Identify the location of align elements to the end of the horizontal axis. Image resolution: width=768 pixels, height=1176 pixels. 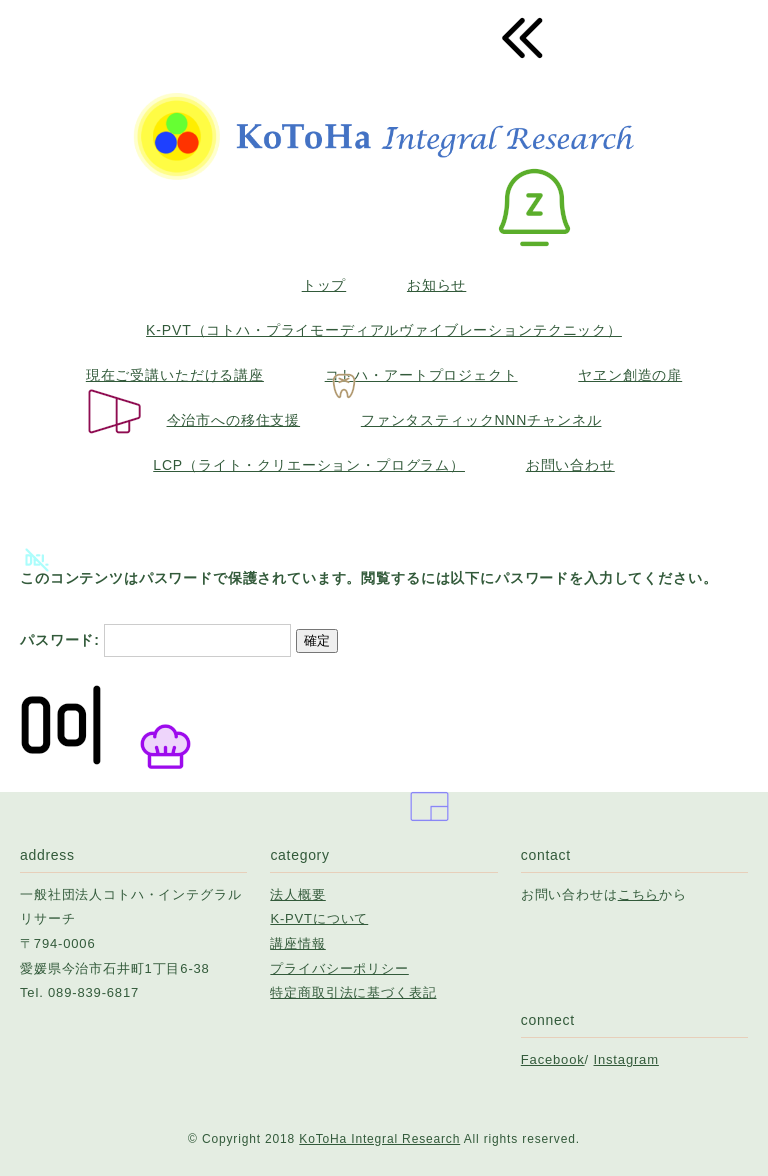
(61, 725).